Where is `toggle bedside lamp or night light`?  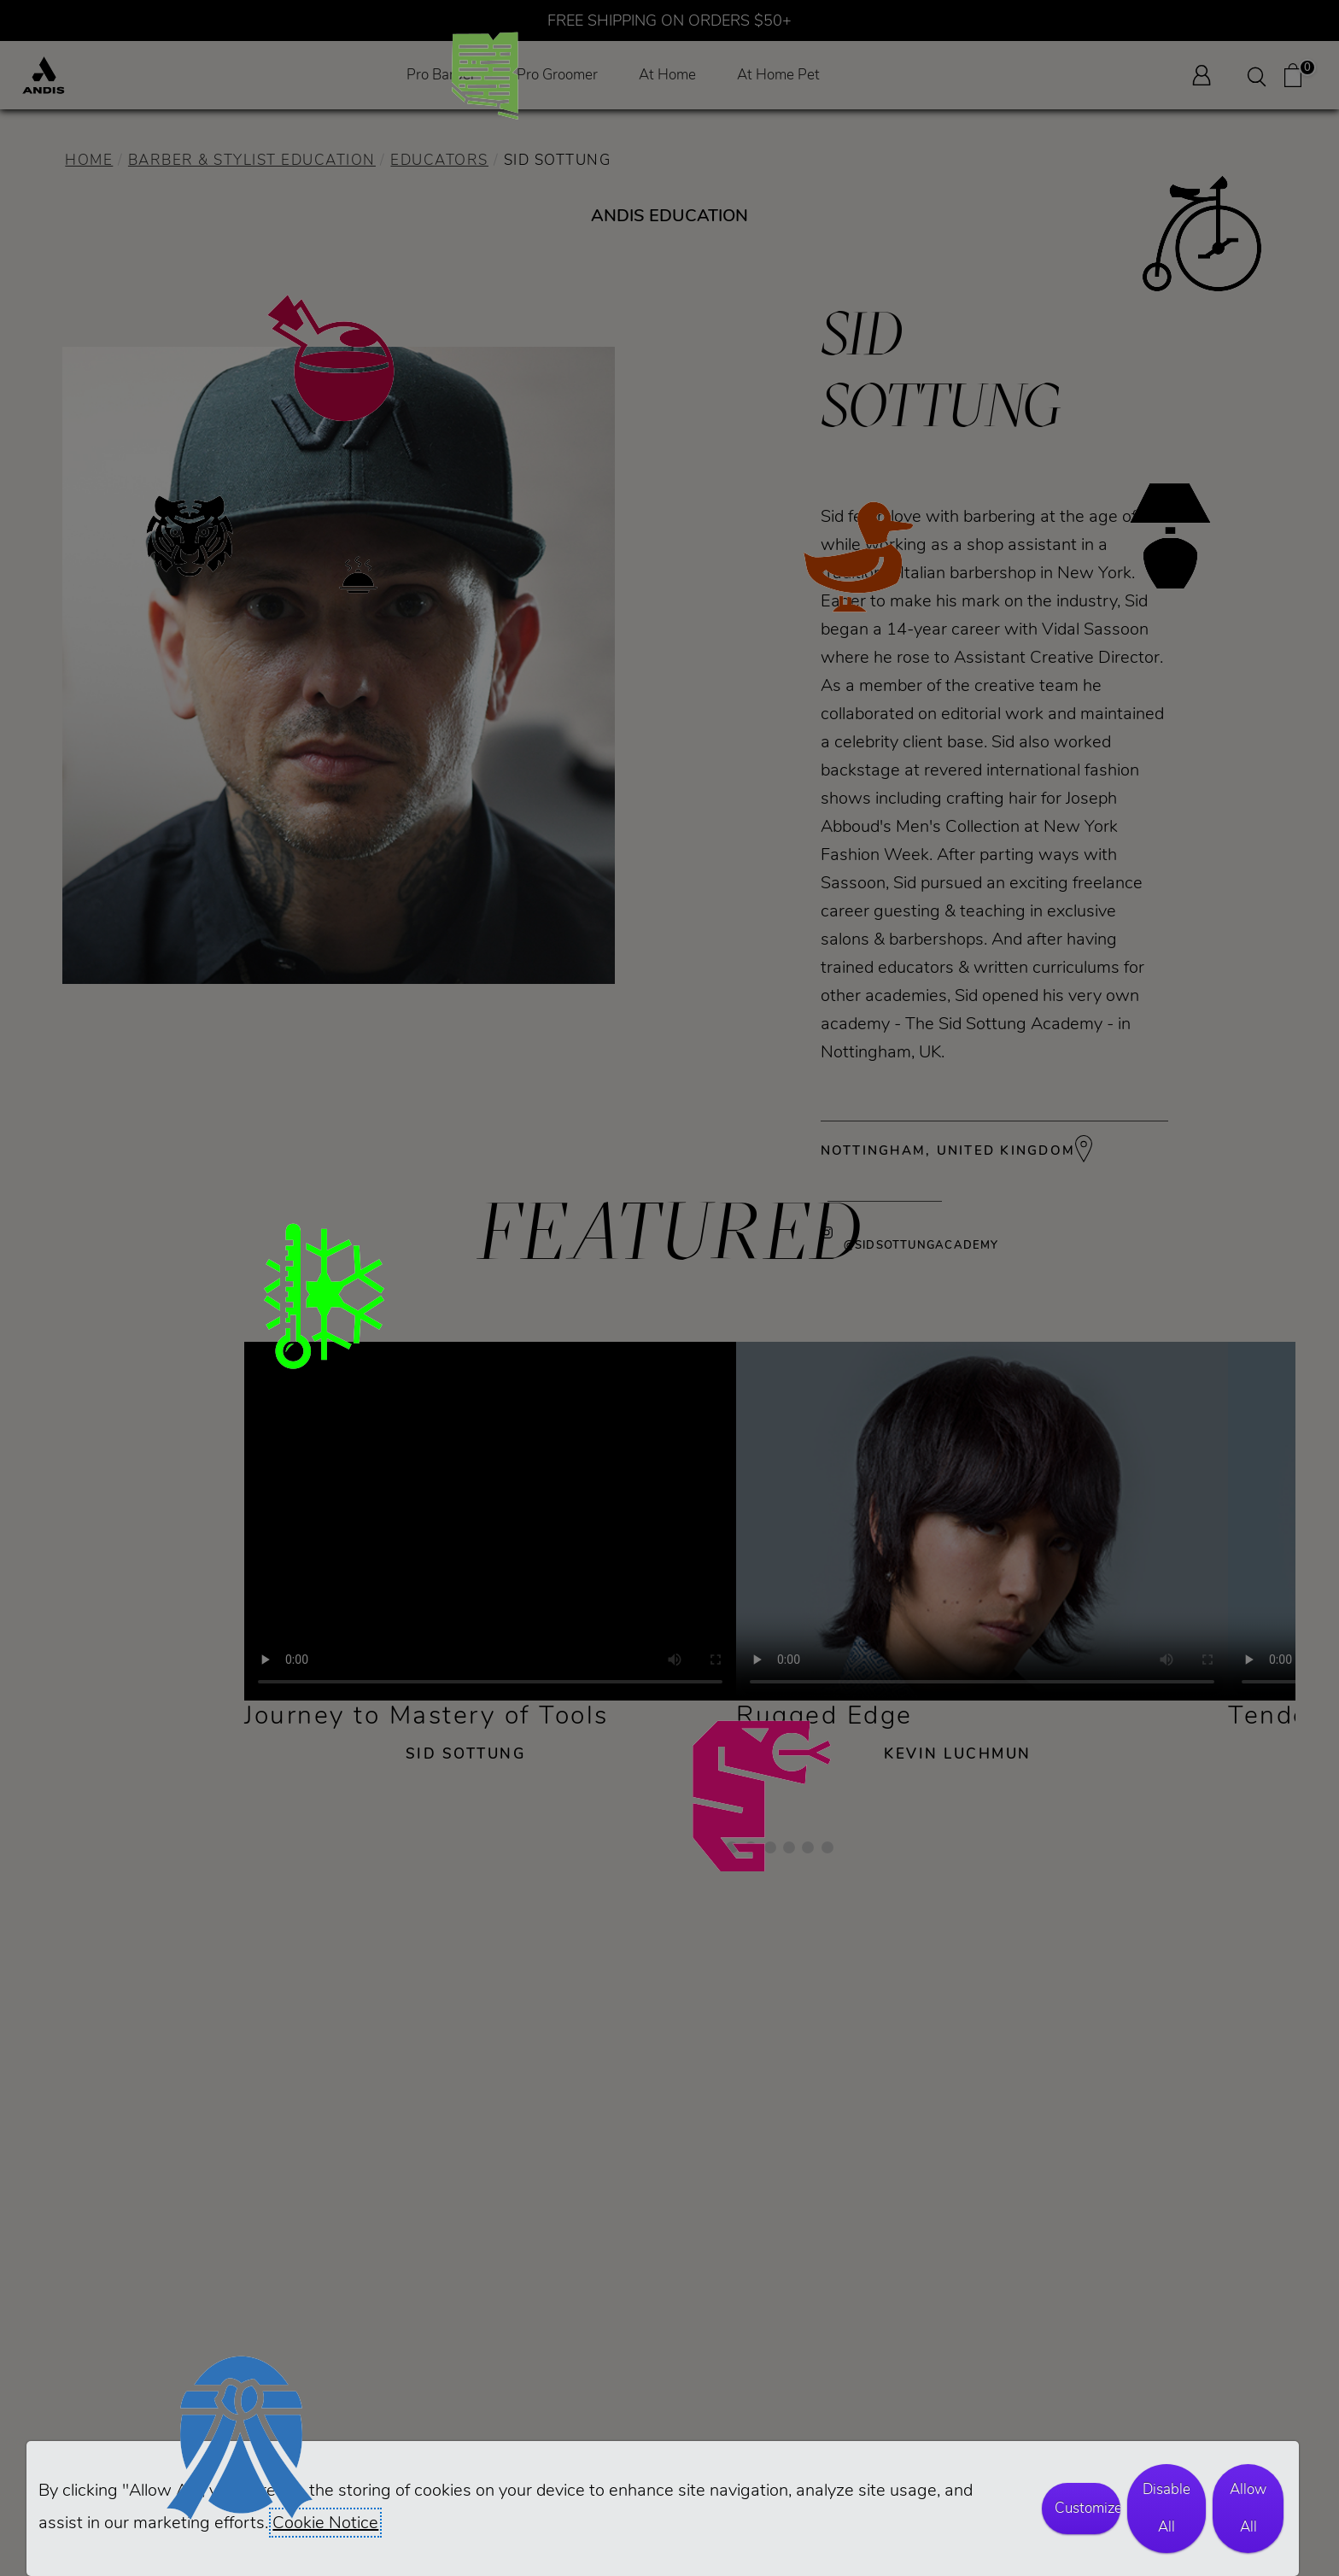 toggle bedside lamp or night light is located at coordinates (1170, 536).